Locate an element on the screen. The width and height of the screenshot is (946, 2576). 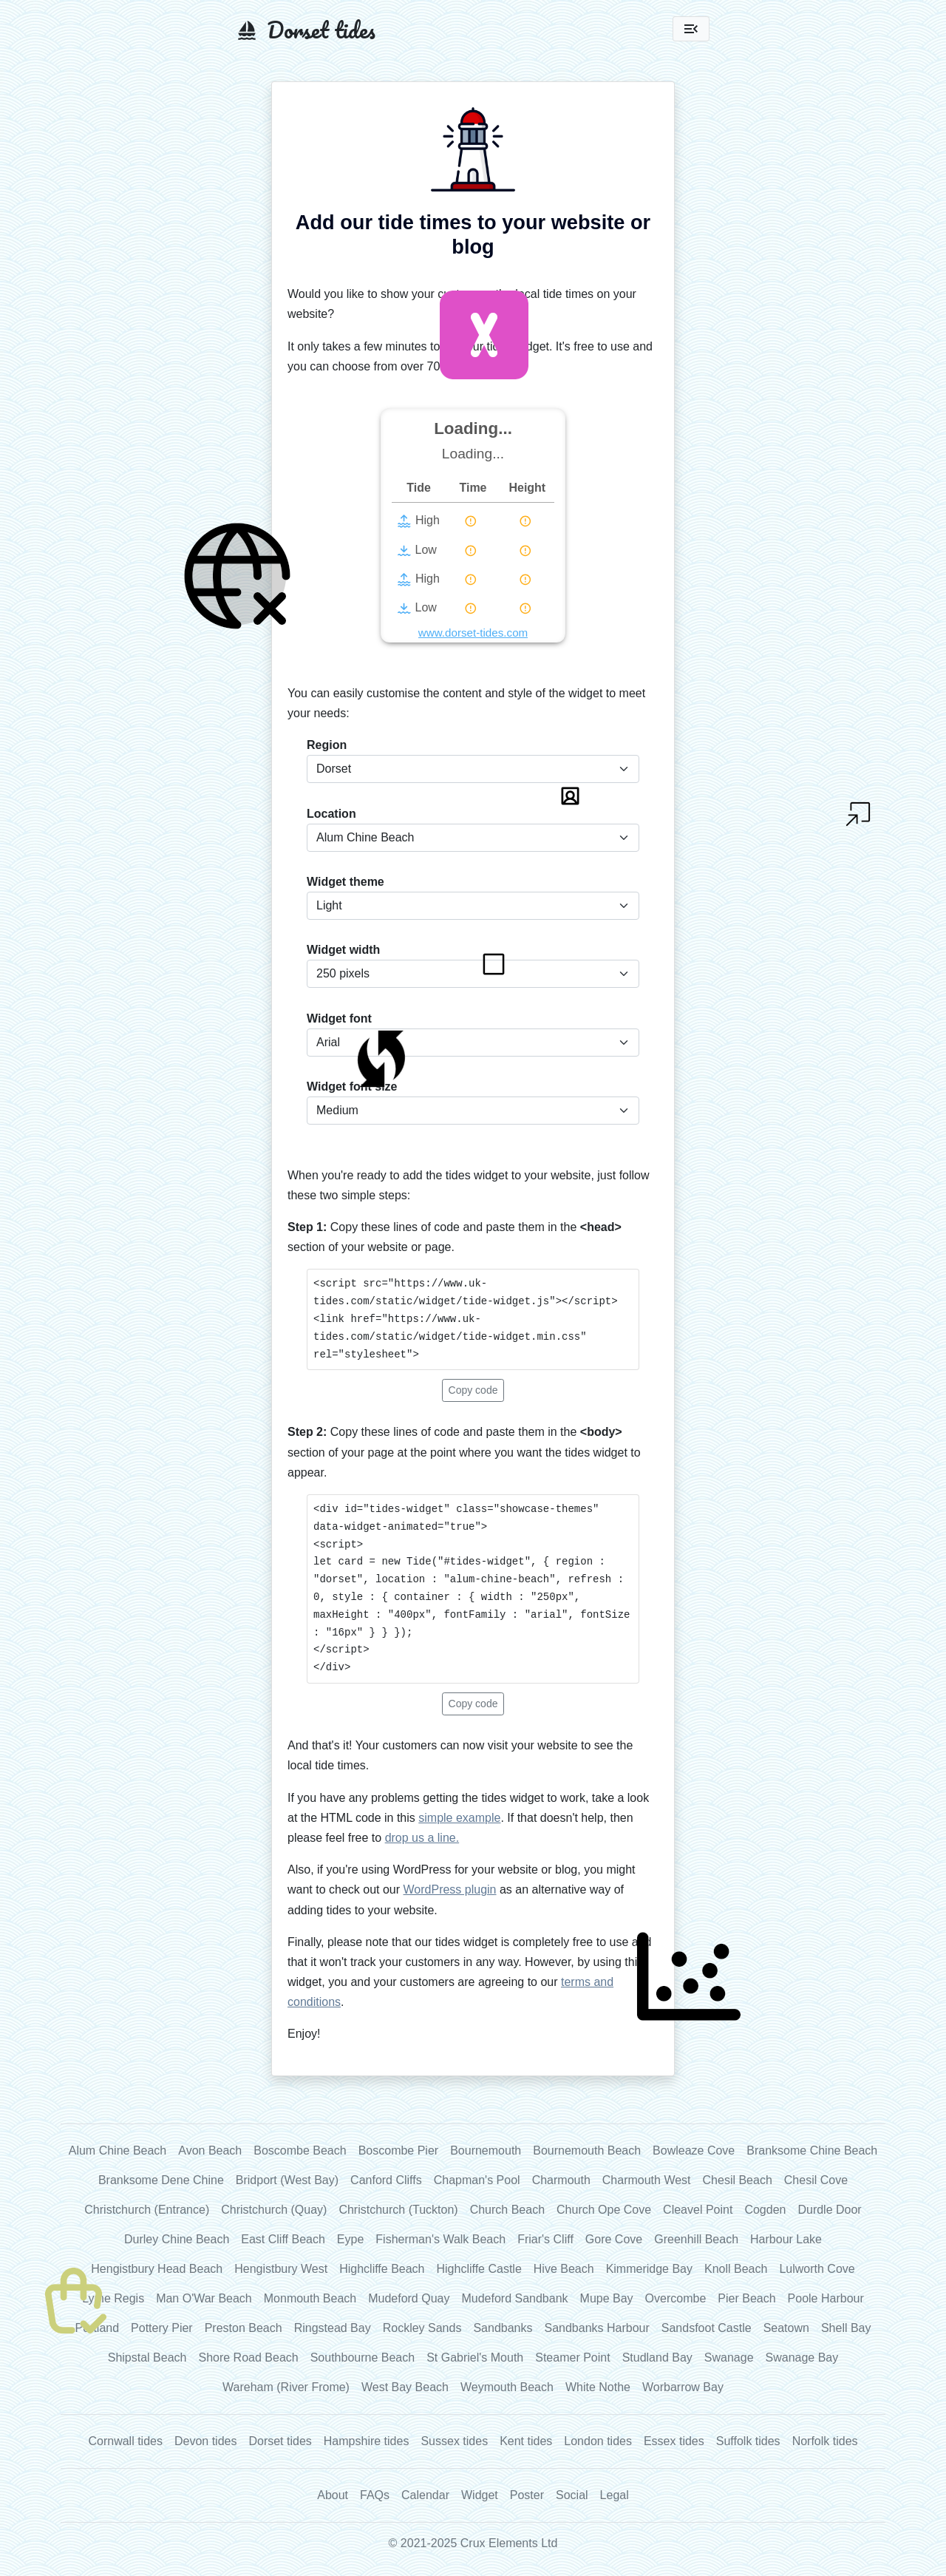
disable internet or web access is located at coordinates (237, 576).